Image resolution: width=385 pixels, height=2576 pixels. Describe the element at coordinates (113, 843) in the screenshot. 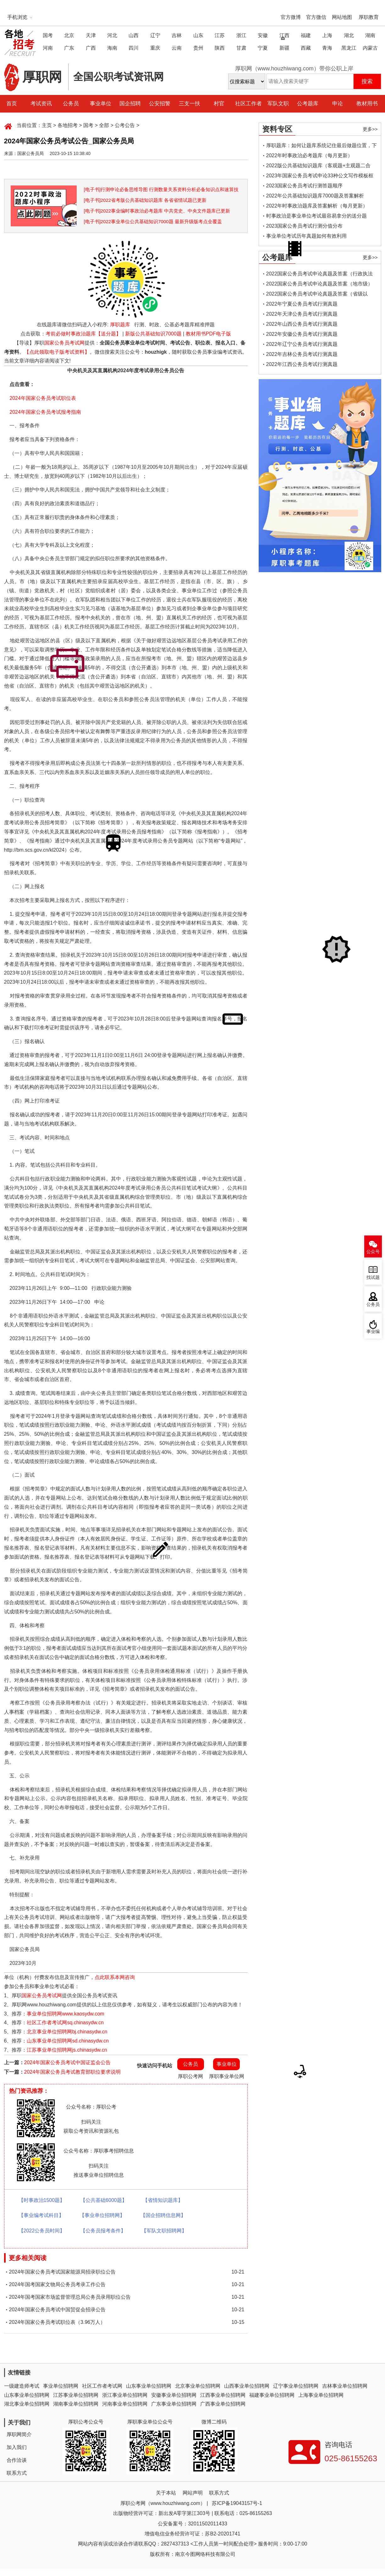

I see `view train schedules or routes` at that location.